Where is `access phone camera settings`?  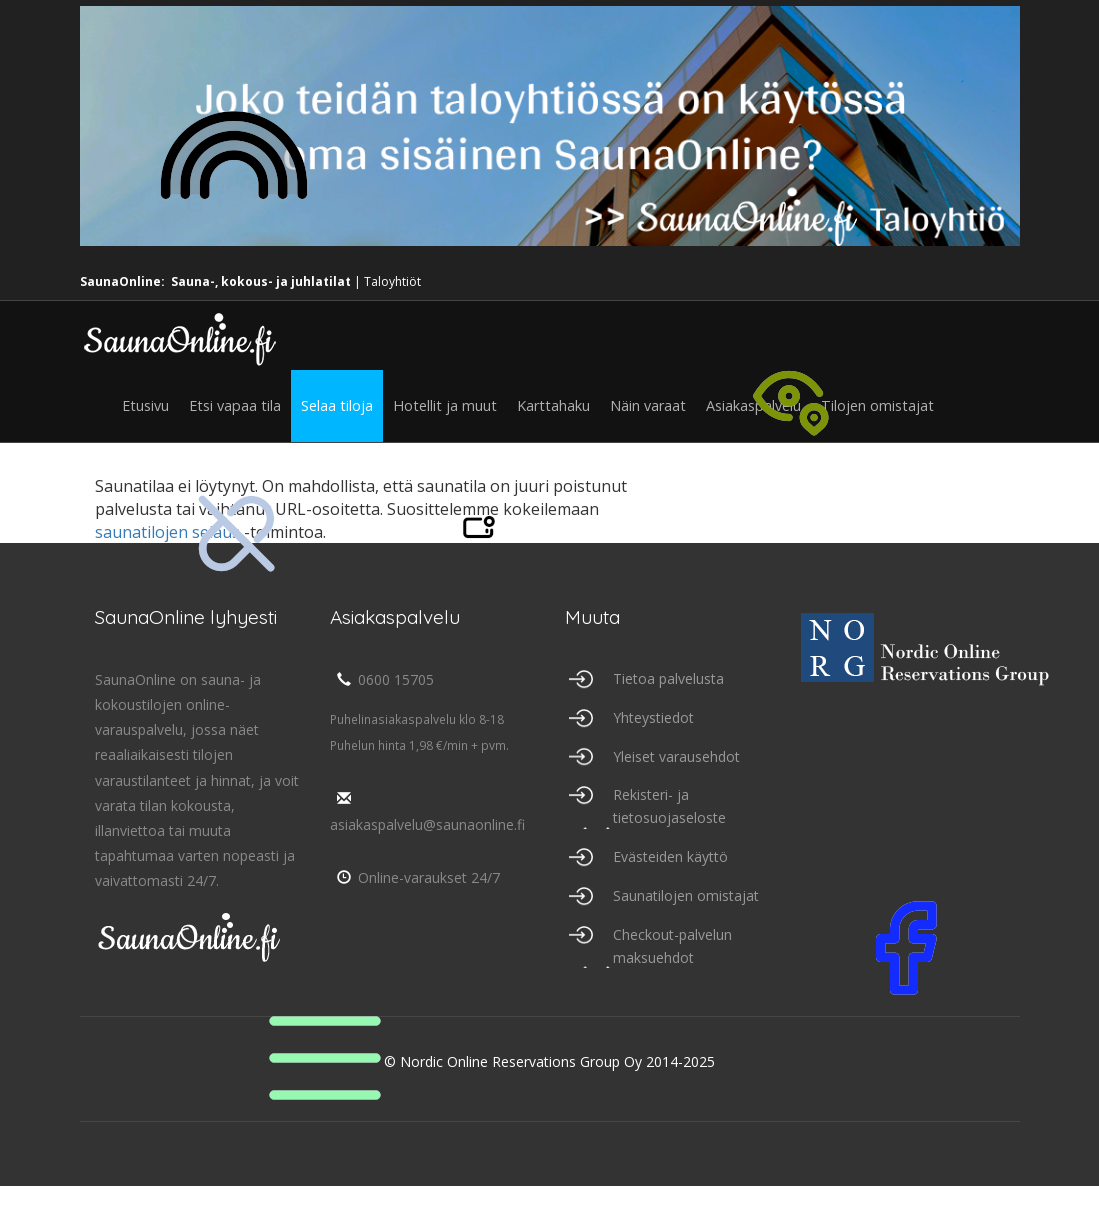
access phone camera settings is located at coordinates (479, 527).